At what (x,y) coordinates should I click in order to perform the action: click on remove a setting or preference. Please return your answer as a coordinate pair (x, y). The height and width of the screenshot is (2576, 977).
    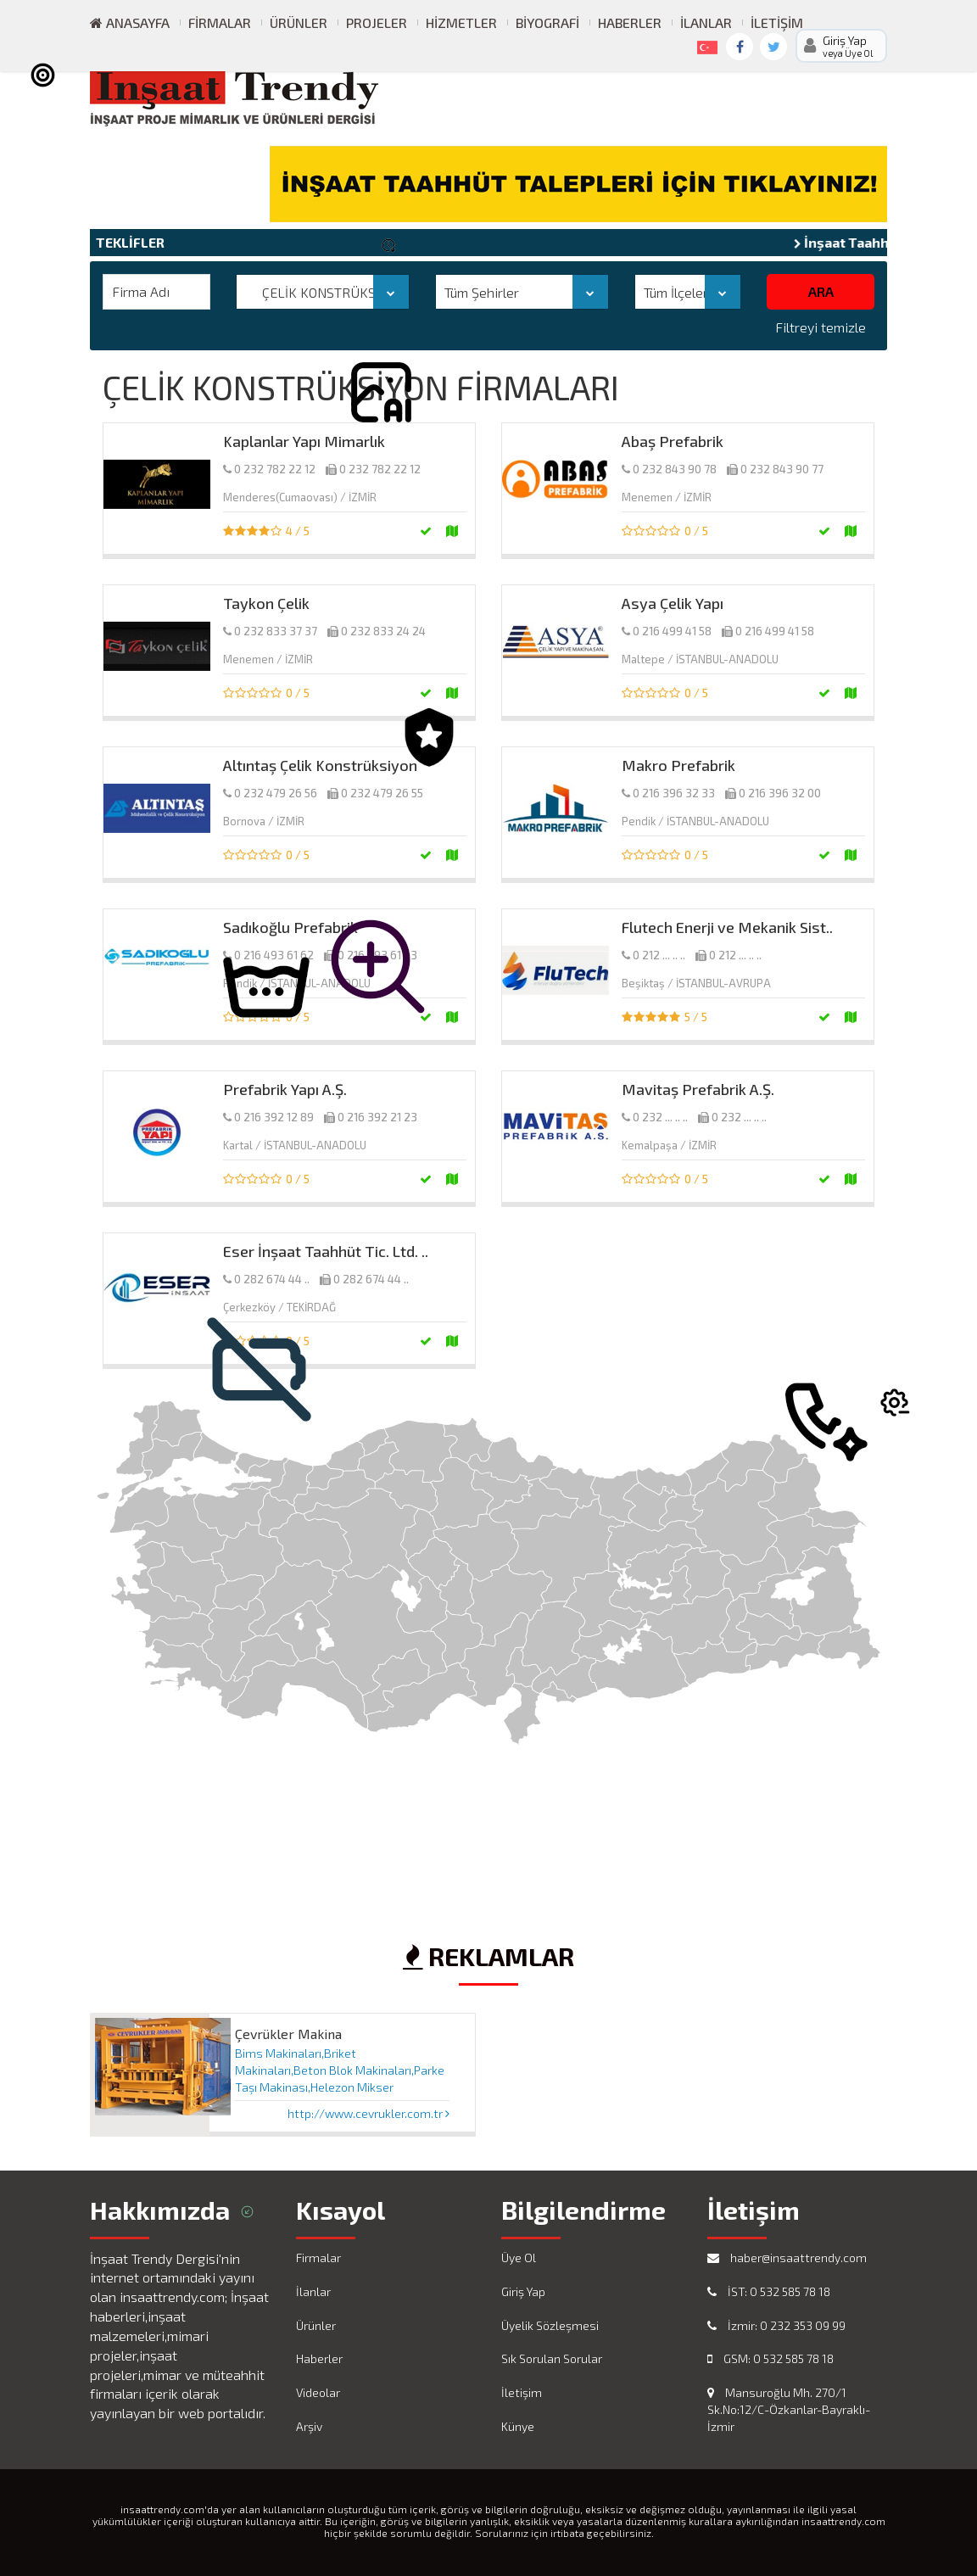
    Looking at the image, I should click on (894, 1402).